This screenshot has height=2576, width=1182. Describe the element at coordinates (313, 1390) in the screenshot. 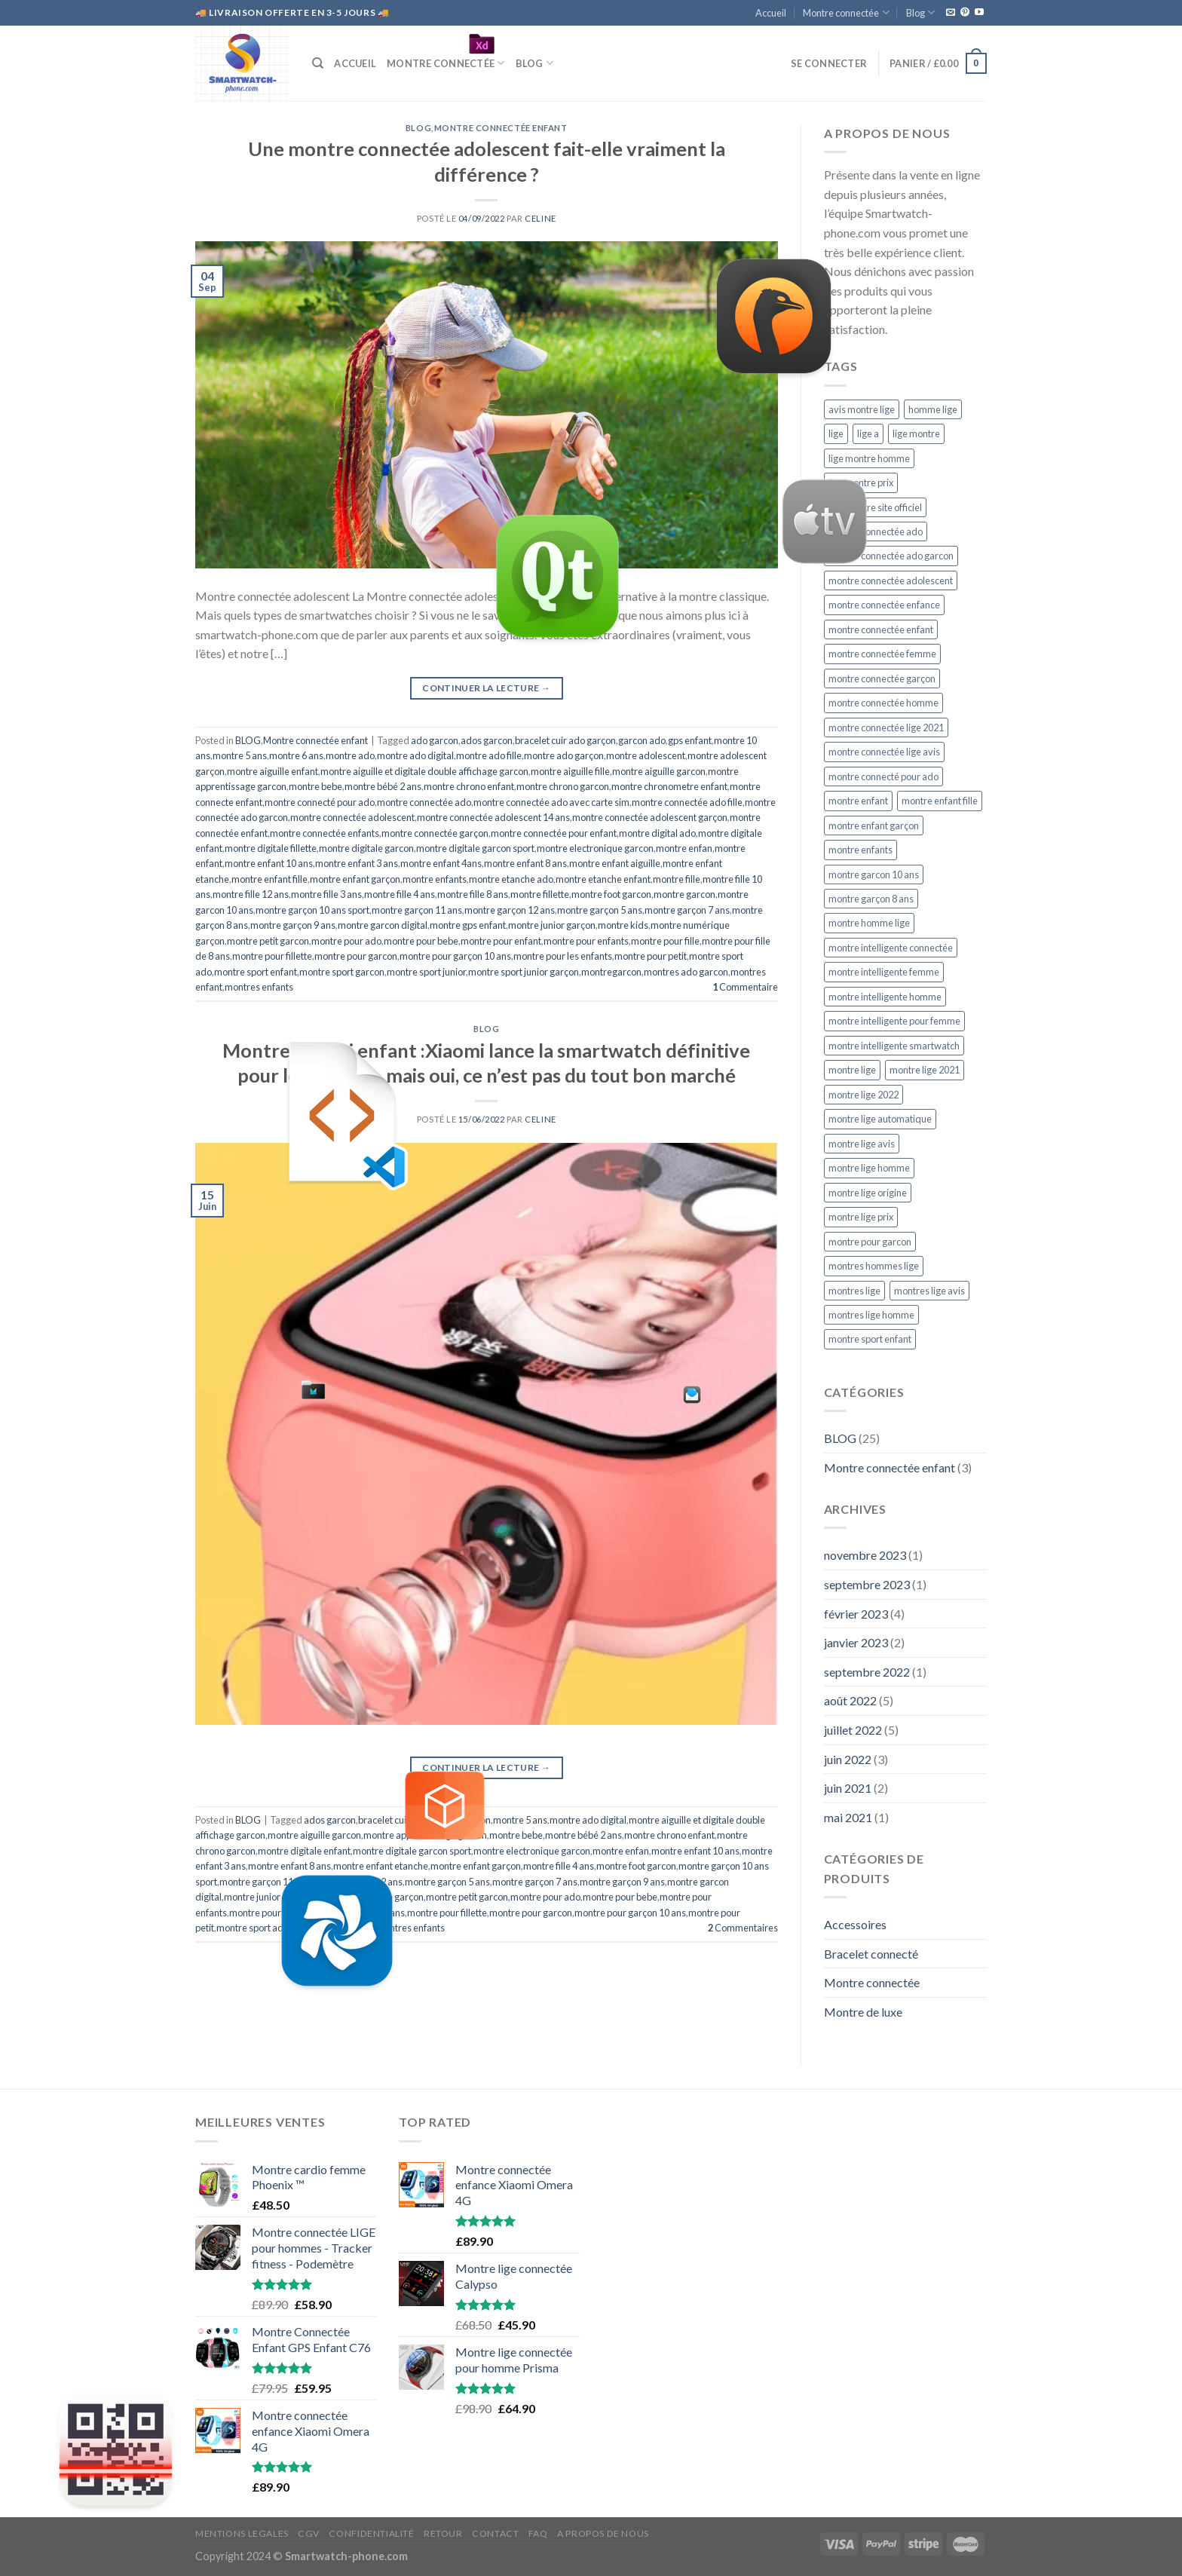

I see `open jetbrains mps project folder` at that location.